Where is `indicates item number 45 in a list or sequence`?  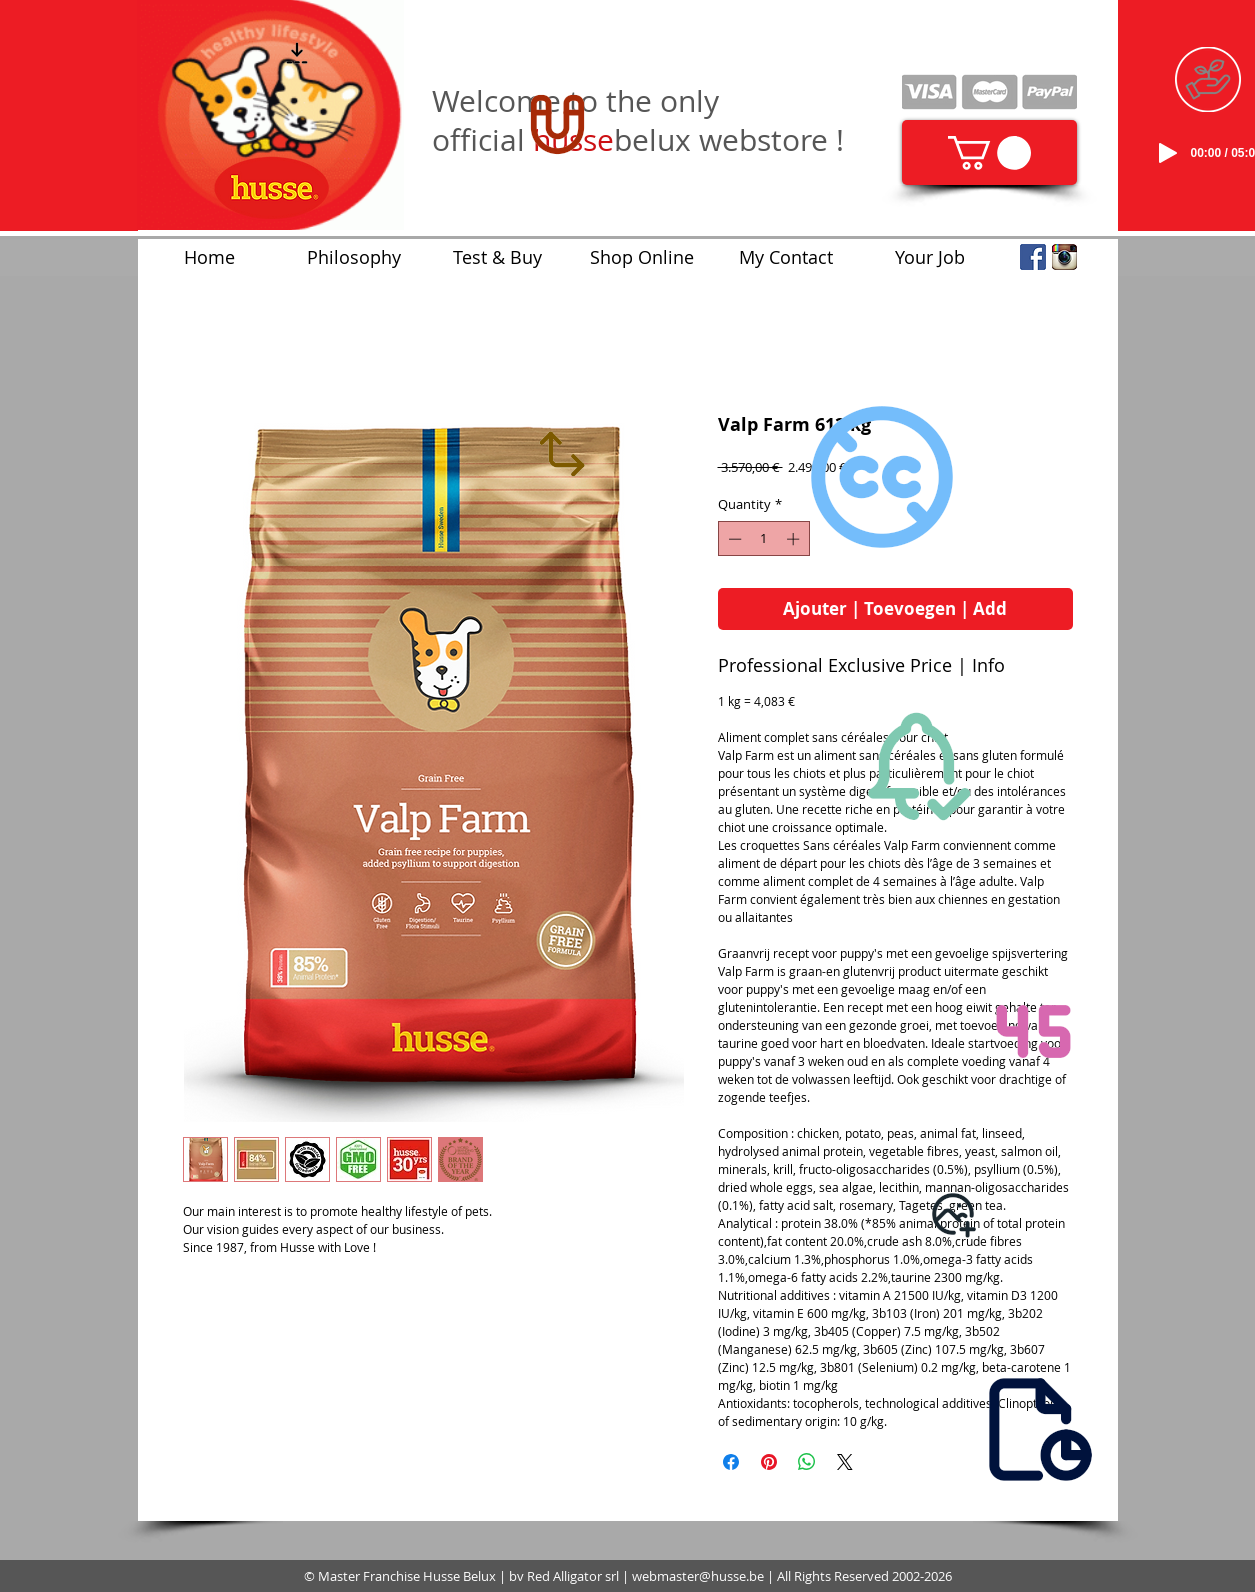 indicates item number 45 in a list or sequence is located at coordinates (1033, 1031).